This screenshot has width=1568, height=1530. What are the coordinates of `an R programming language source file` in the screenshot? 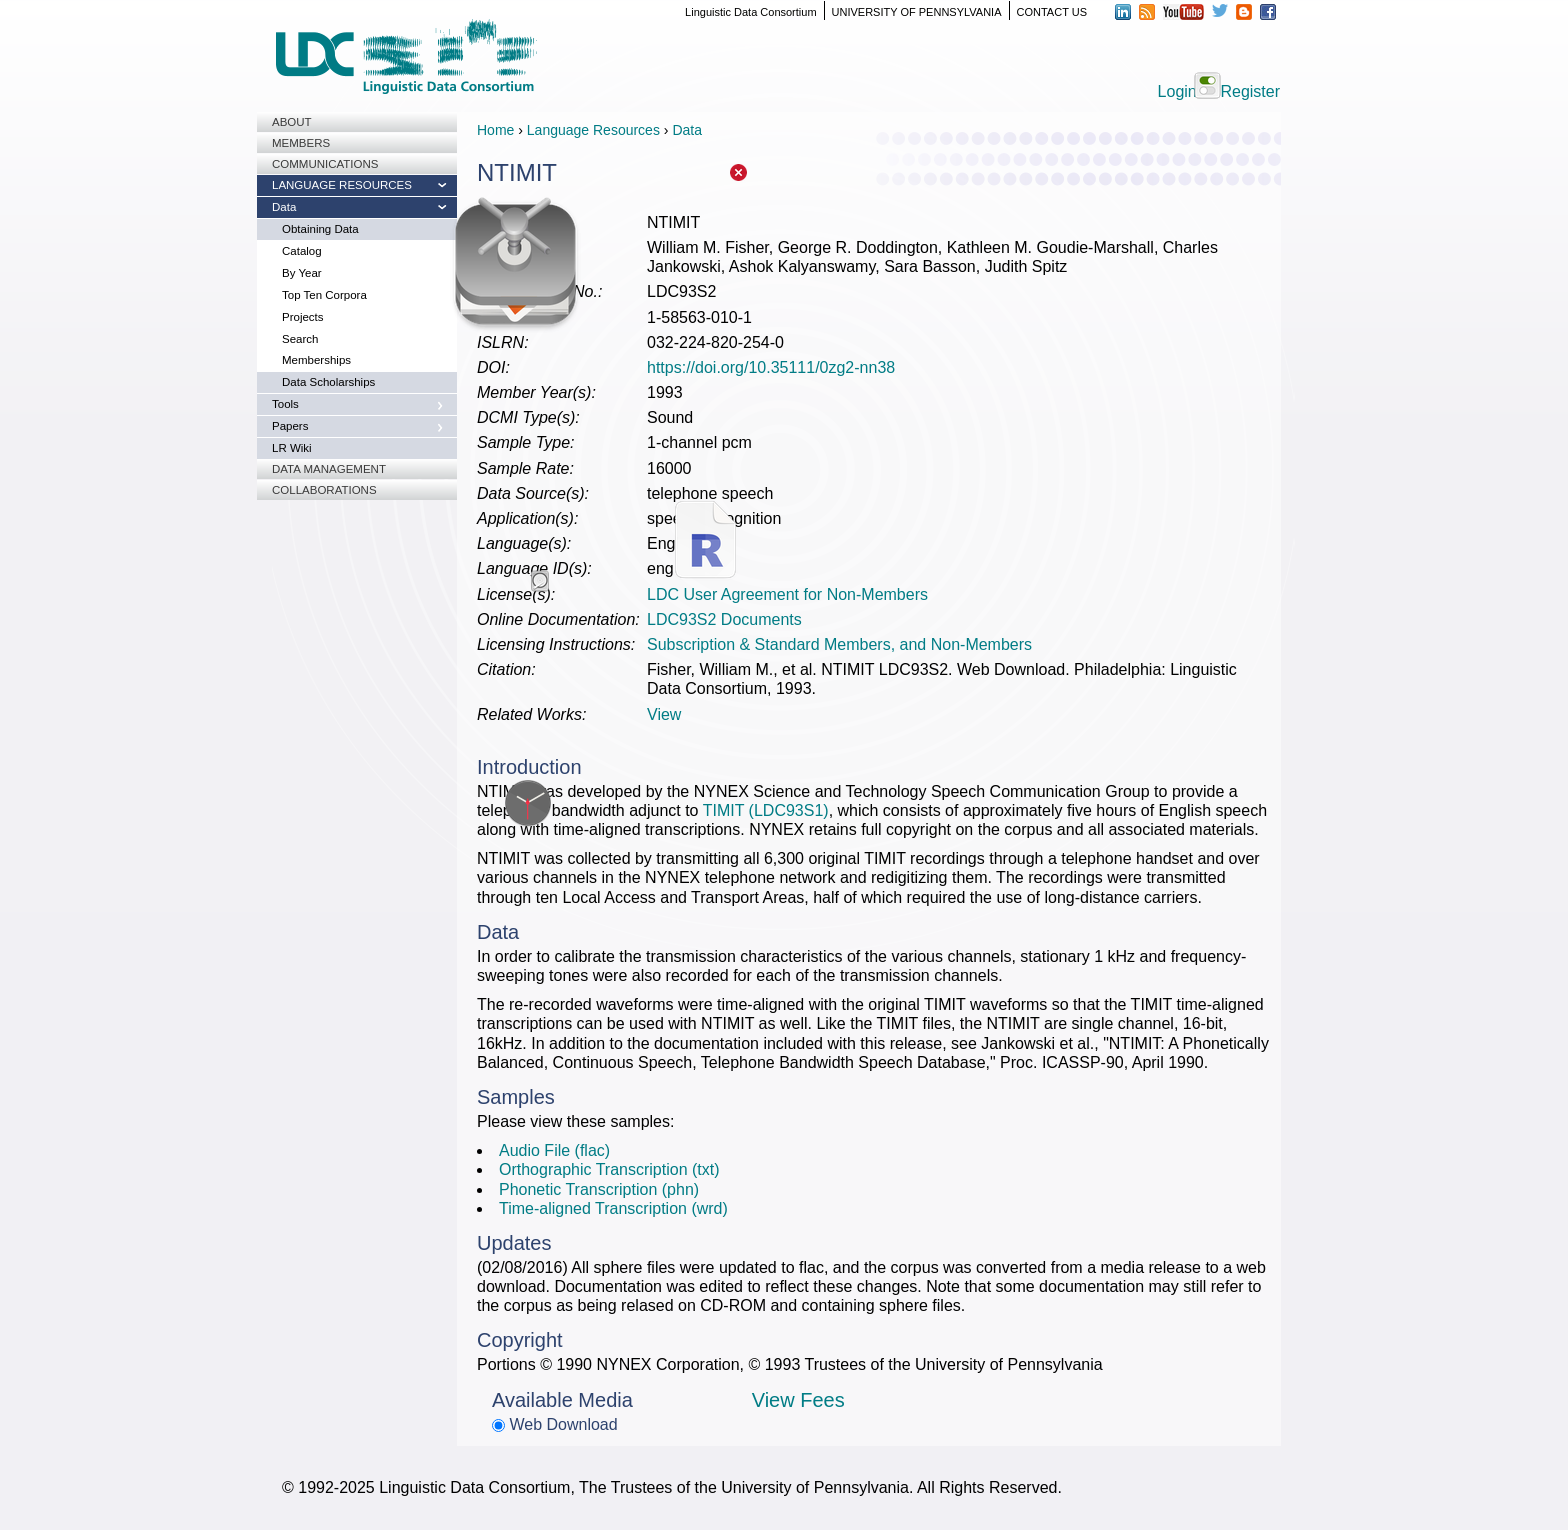 It's located at (705, 539).